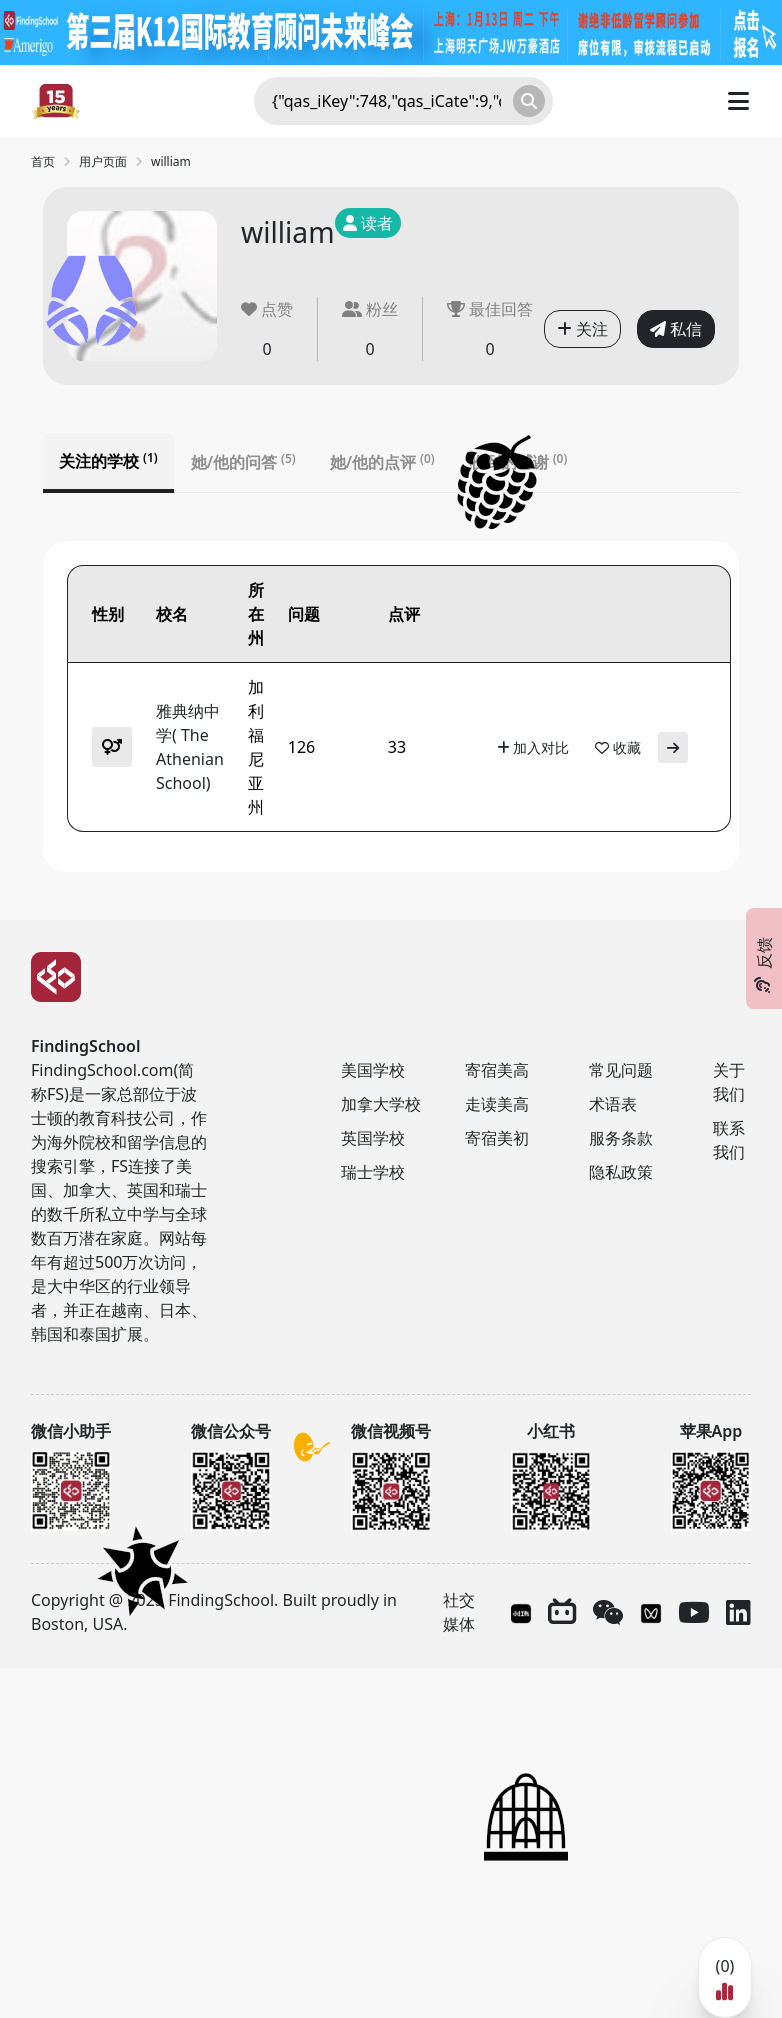 The image size is (782, 2018). What do you see at coordinates (92, 300) in the screenshot?
I see `select claw attack ability` at bounding box center [92, 300].